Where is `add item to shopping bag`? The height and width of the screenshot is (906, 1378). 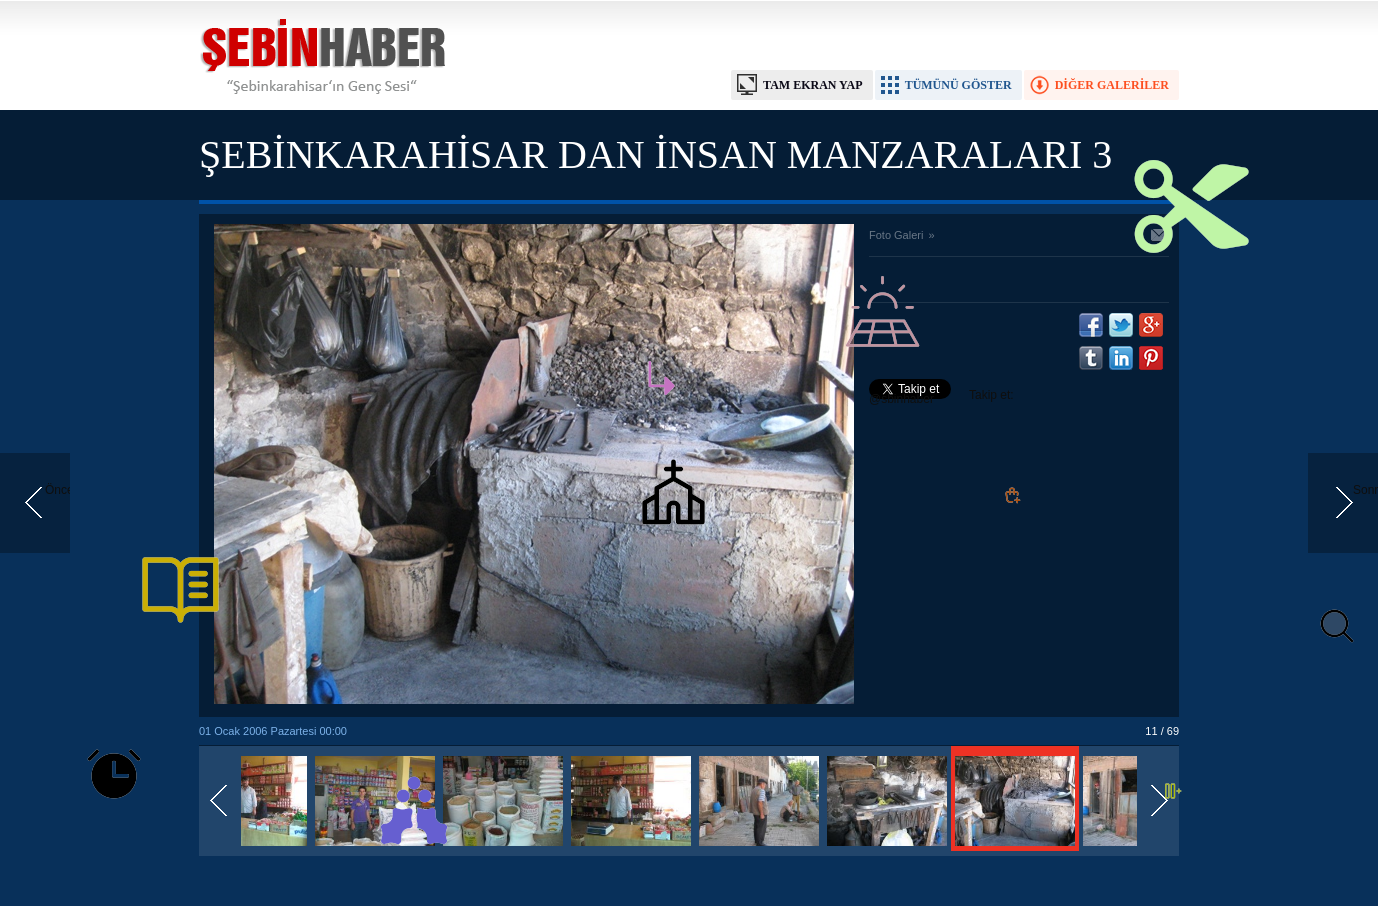 add item to shopping bag is located at coordinates (1012, 495).